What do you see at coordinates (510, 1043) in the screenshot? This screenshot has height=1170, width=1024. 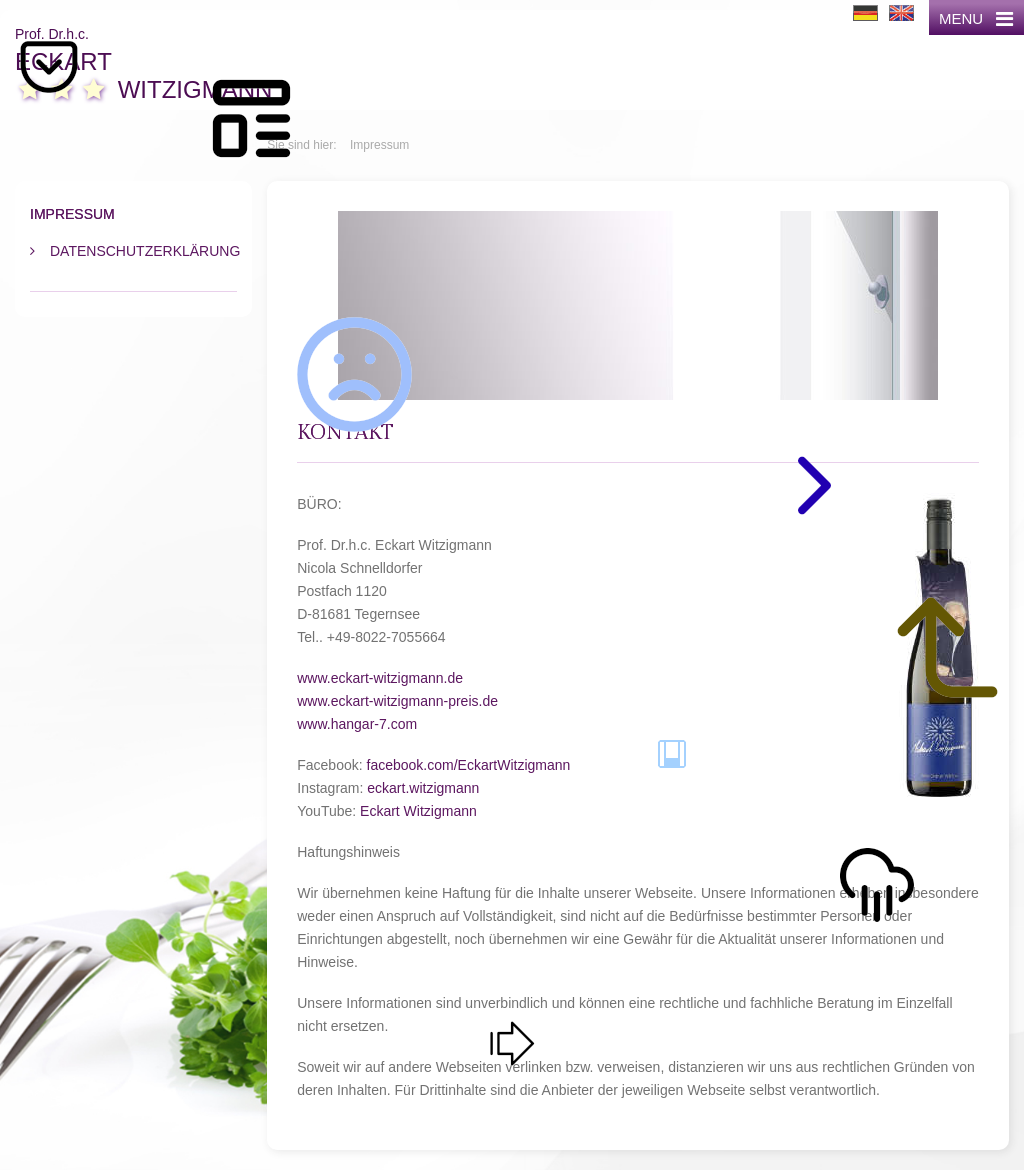 I see `move forward or proceed to next step` at bounding box center [510, 1043].